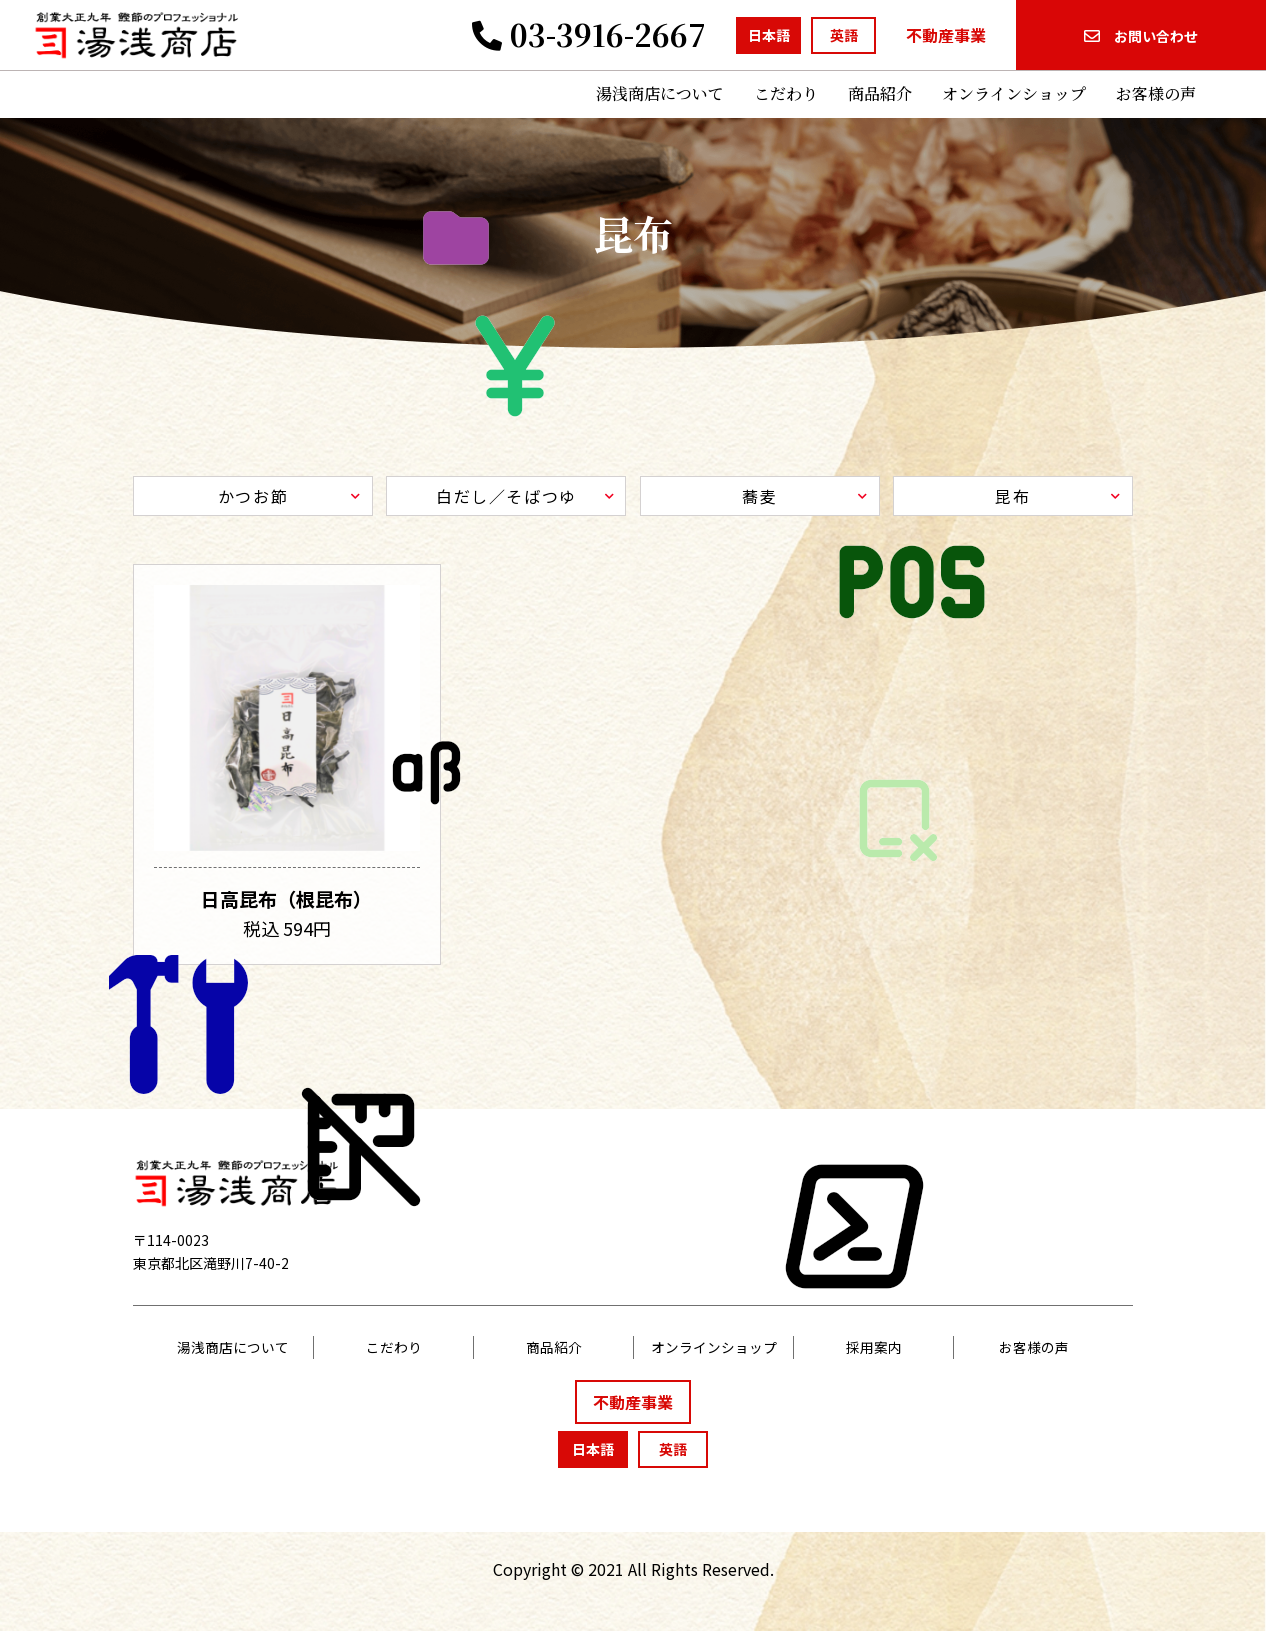  I want to click on open folder to view contents, so click(456, 240).